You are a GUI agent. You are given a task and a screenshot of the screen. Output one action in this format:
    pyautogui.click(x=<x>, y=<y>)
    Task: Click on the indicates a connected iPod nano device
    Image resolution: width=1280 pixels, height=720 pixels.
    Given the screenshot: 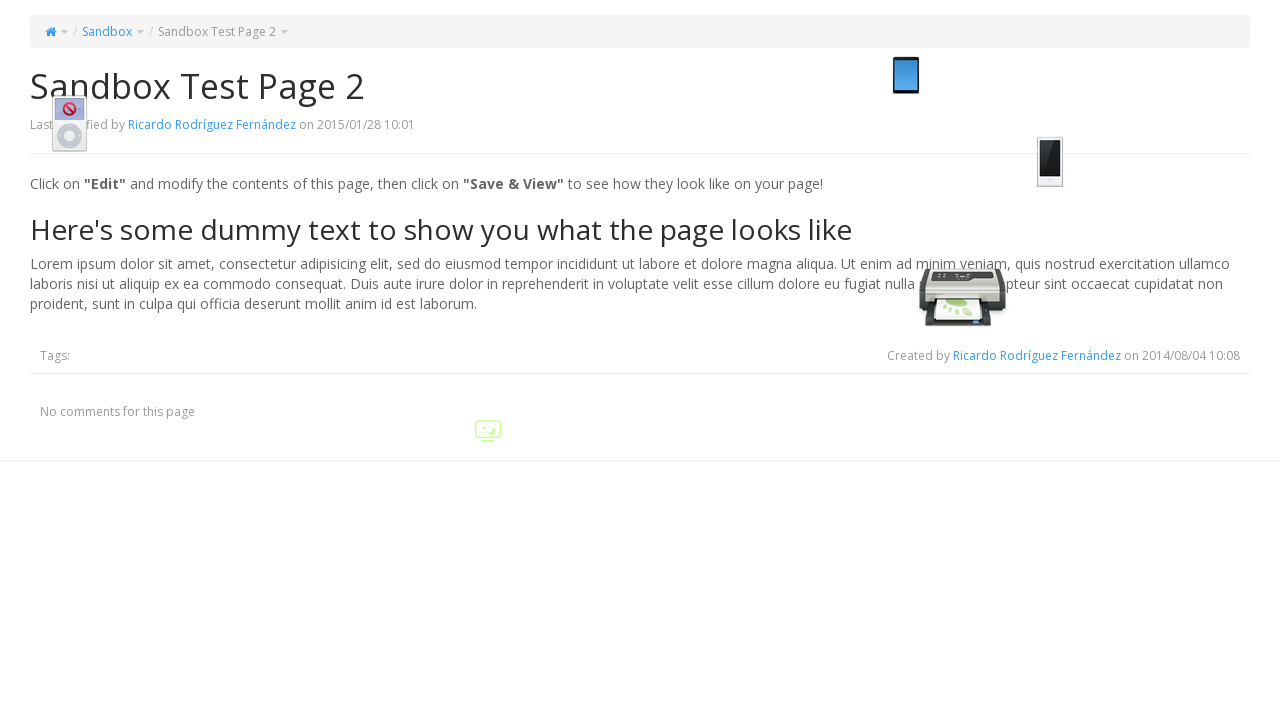 What is the action you would take?
    pyautogui.click(x=1050, y=162)
    